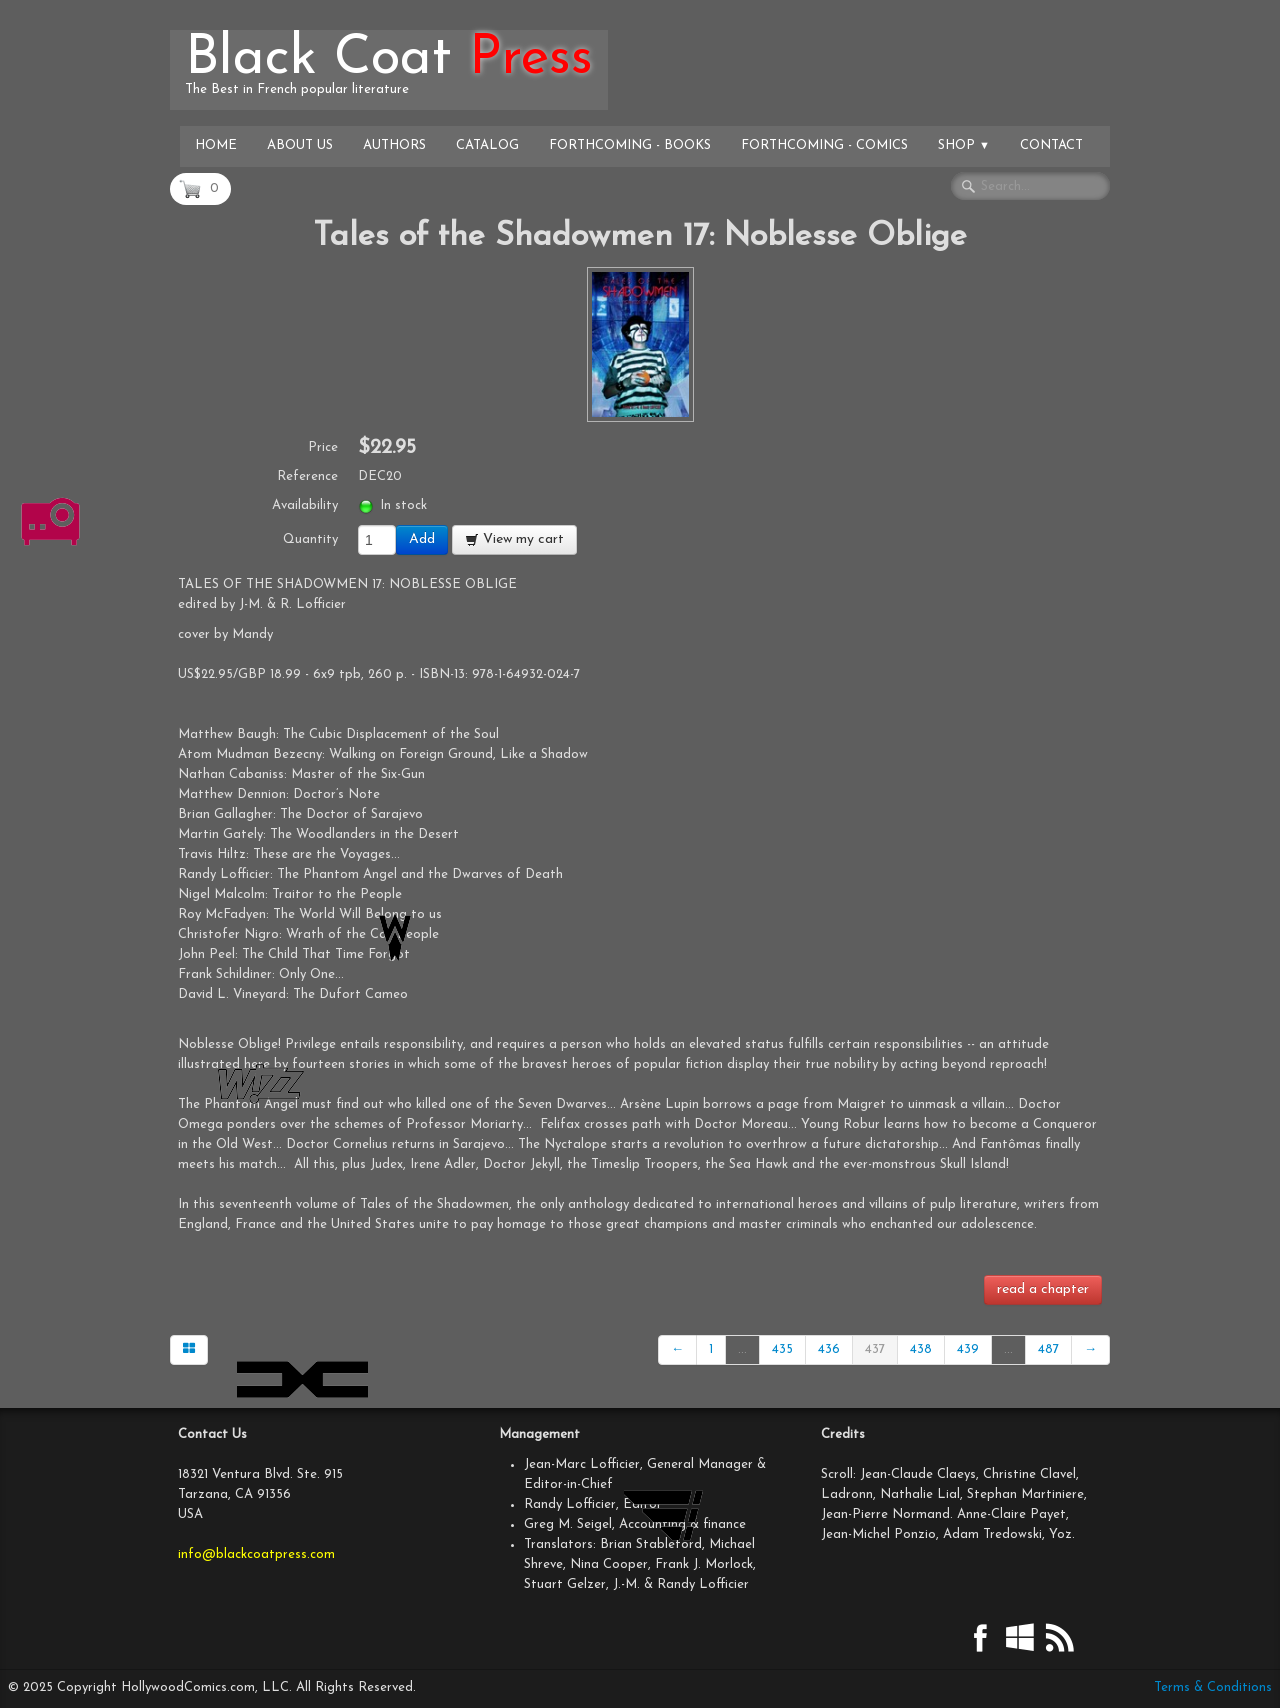 Image resolution: width=1280 pixels, height=1708 pixels. I want to click on hermes brand logo, so click(663, 1515).